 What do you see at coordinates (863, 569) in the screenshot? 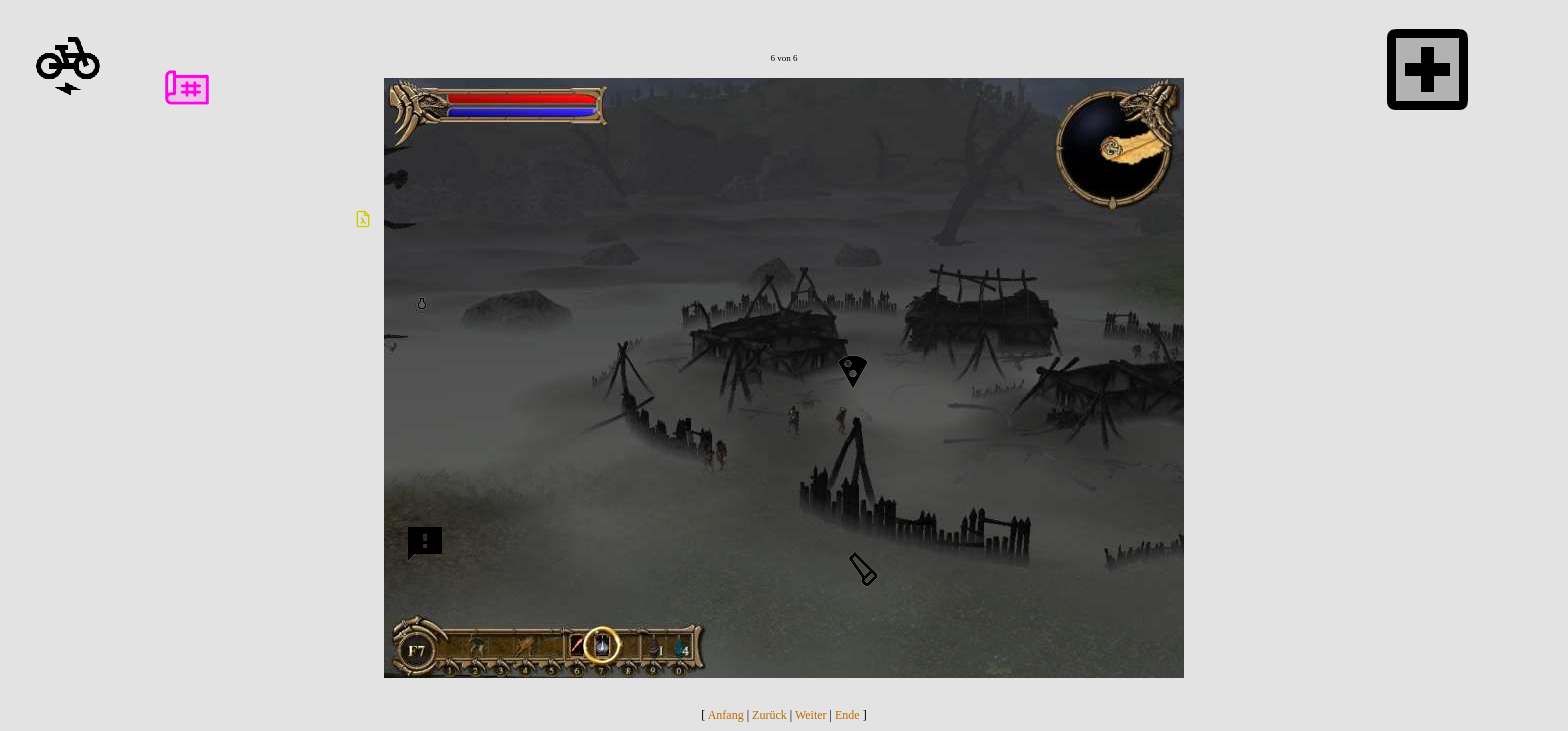
I see `find carpentry or woodworking services` at bounding box center [863, 569].